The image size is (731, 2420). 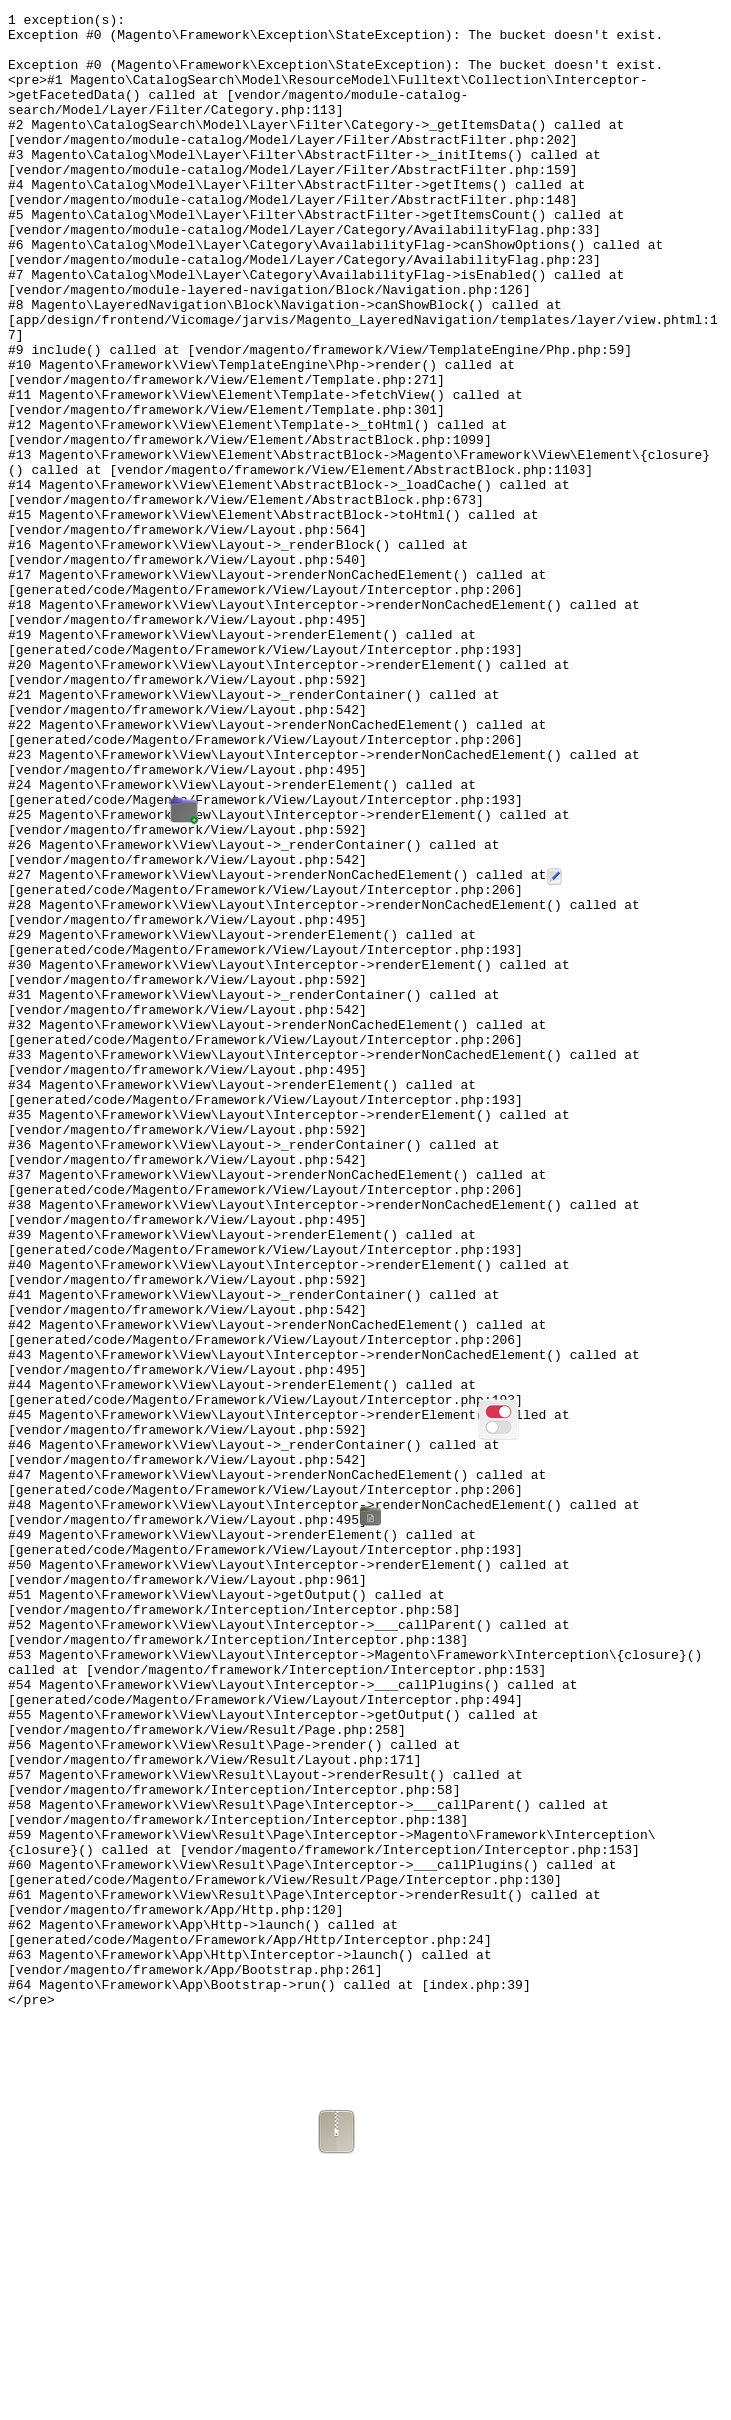 What do you see at coordinates (370, 1515) in the screenshot?
I see `open your documents folder` at bounding box center [370, 1515].